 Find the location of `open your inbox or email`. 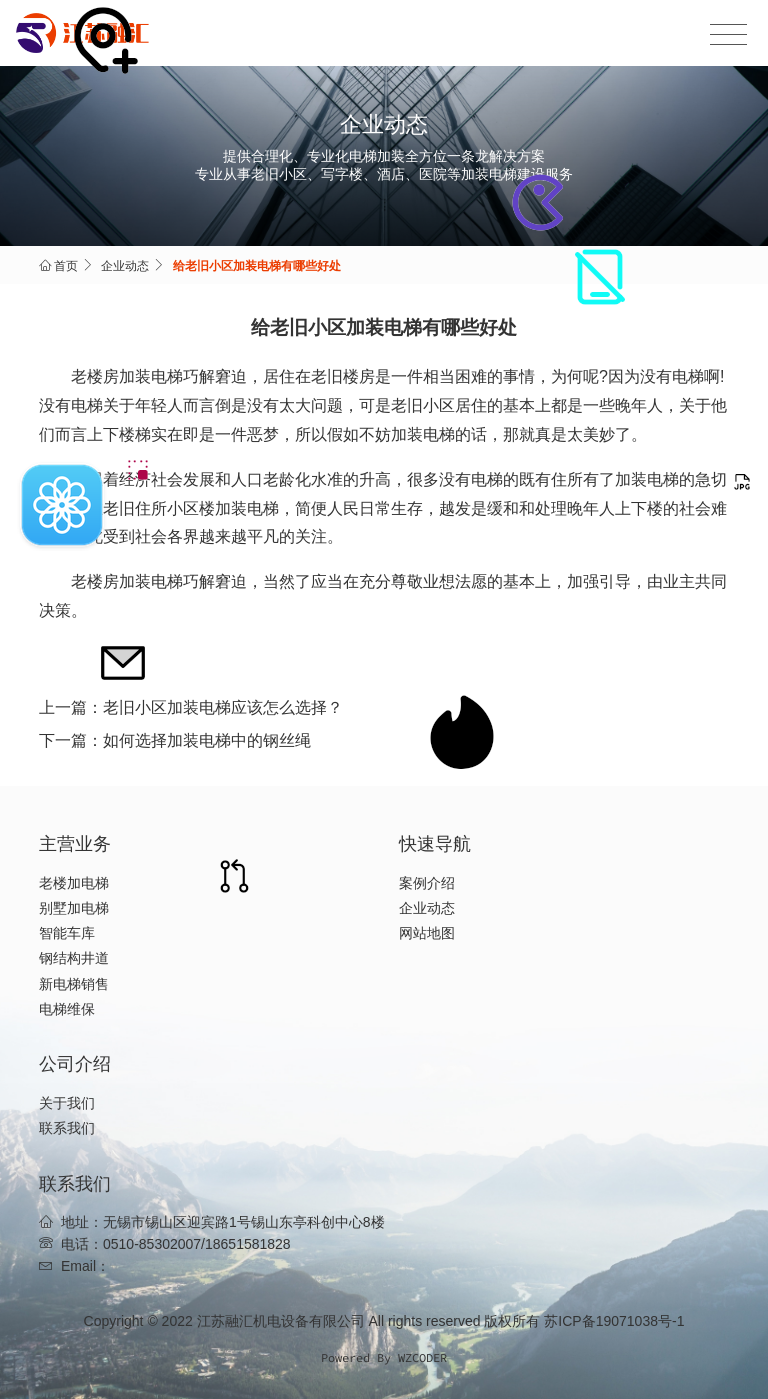

open your inbox or email is located at coordinates (123, 663).